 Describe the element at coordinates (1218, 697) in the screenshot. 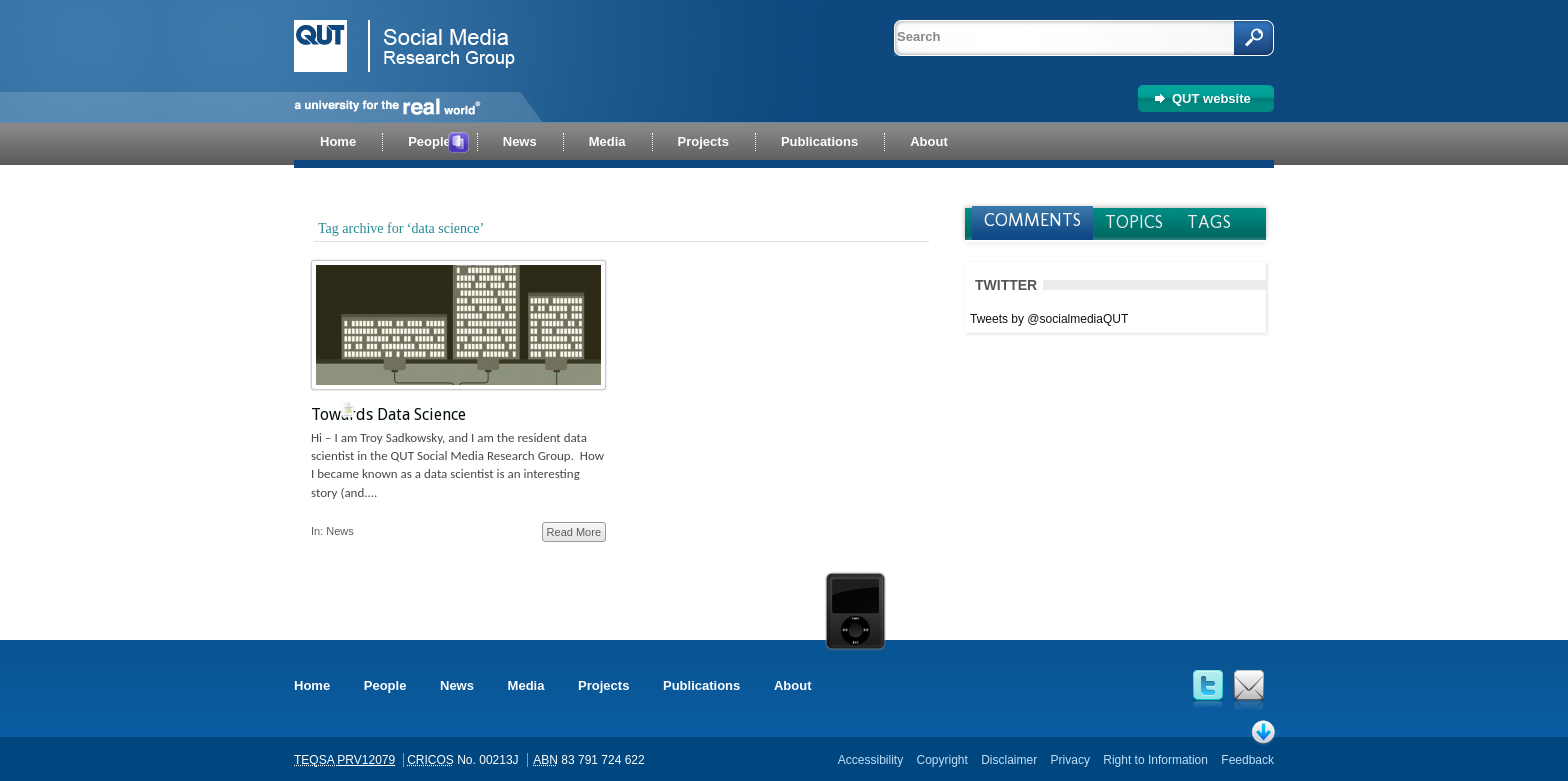

I see `drop files here to add to folder` at that location.